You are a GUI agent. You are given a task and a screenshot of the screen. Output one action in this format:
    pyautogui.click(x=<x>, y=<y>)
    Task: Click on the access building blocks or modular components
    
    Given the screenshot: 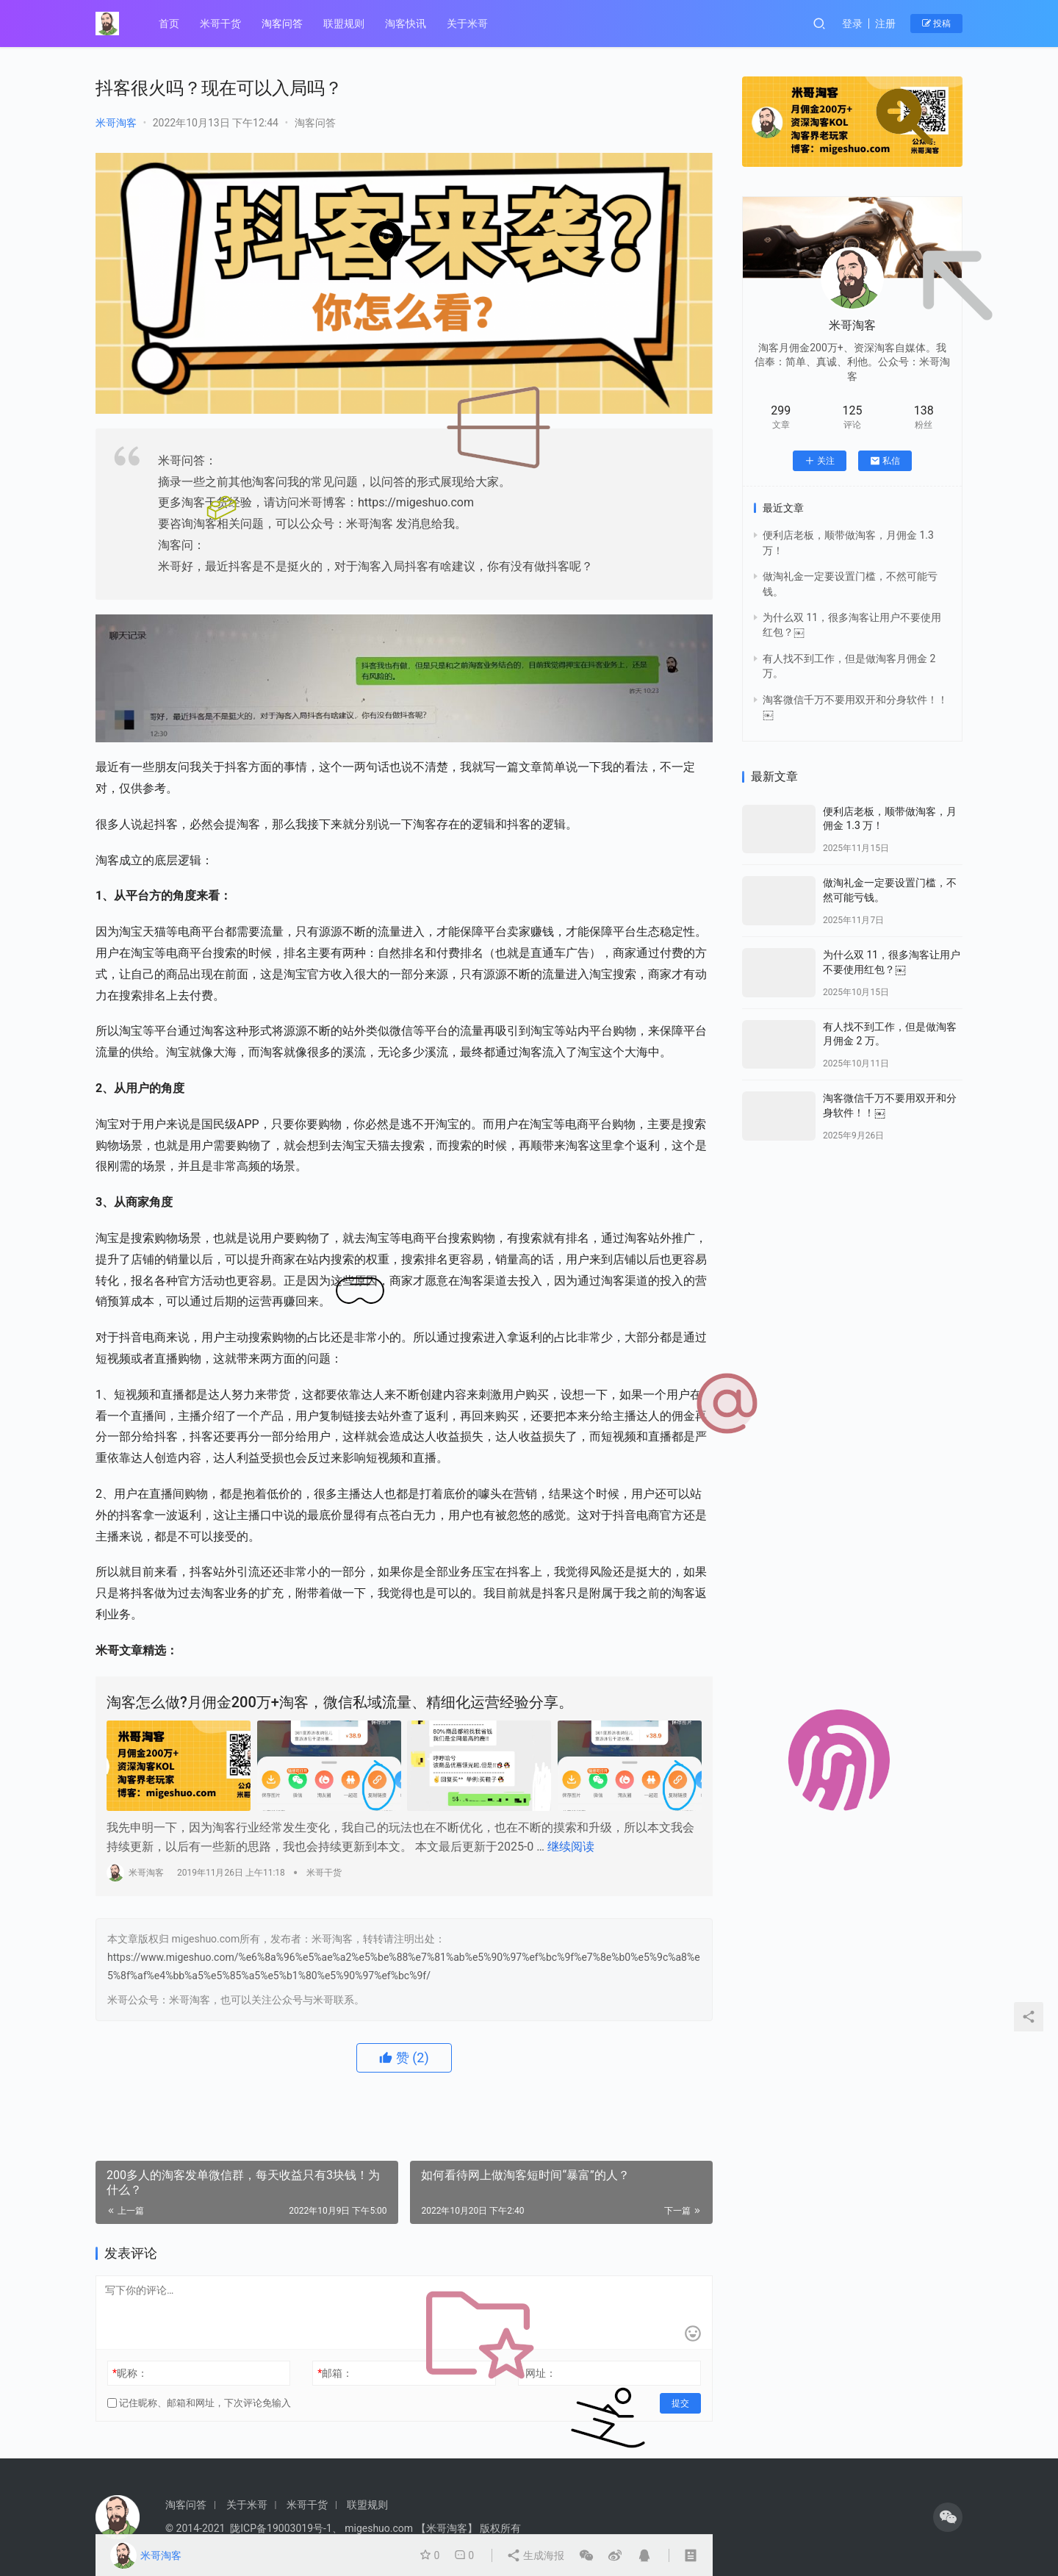 What is the action you would take?
    pyautogui.click(x=221, y=507)
    